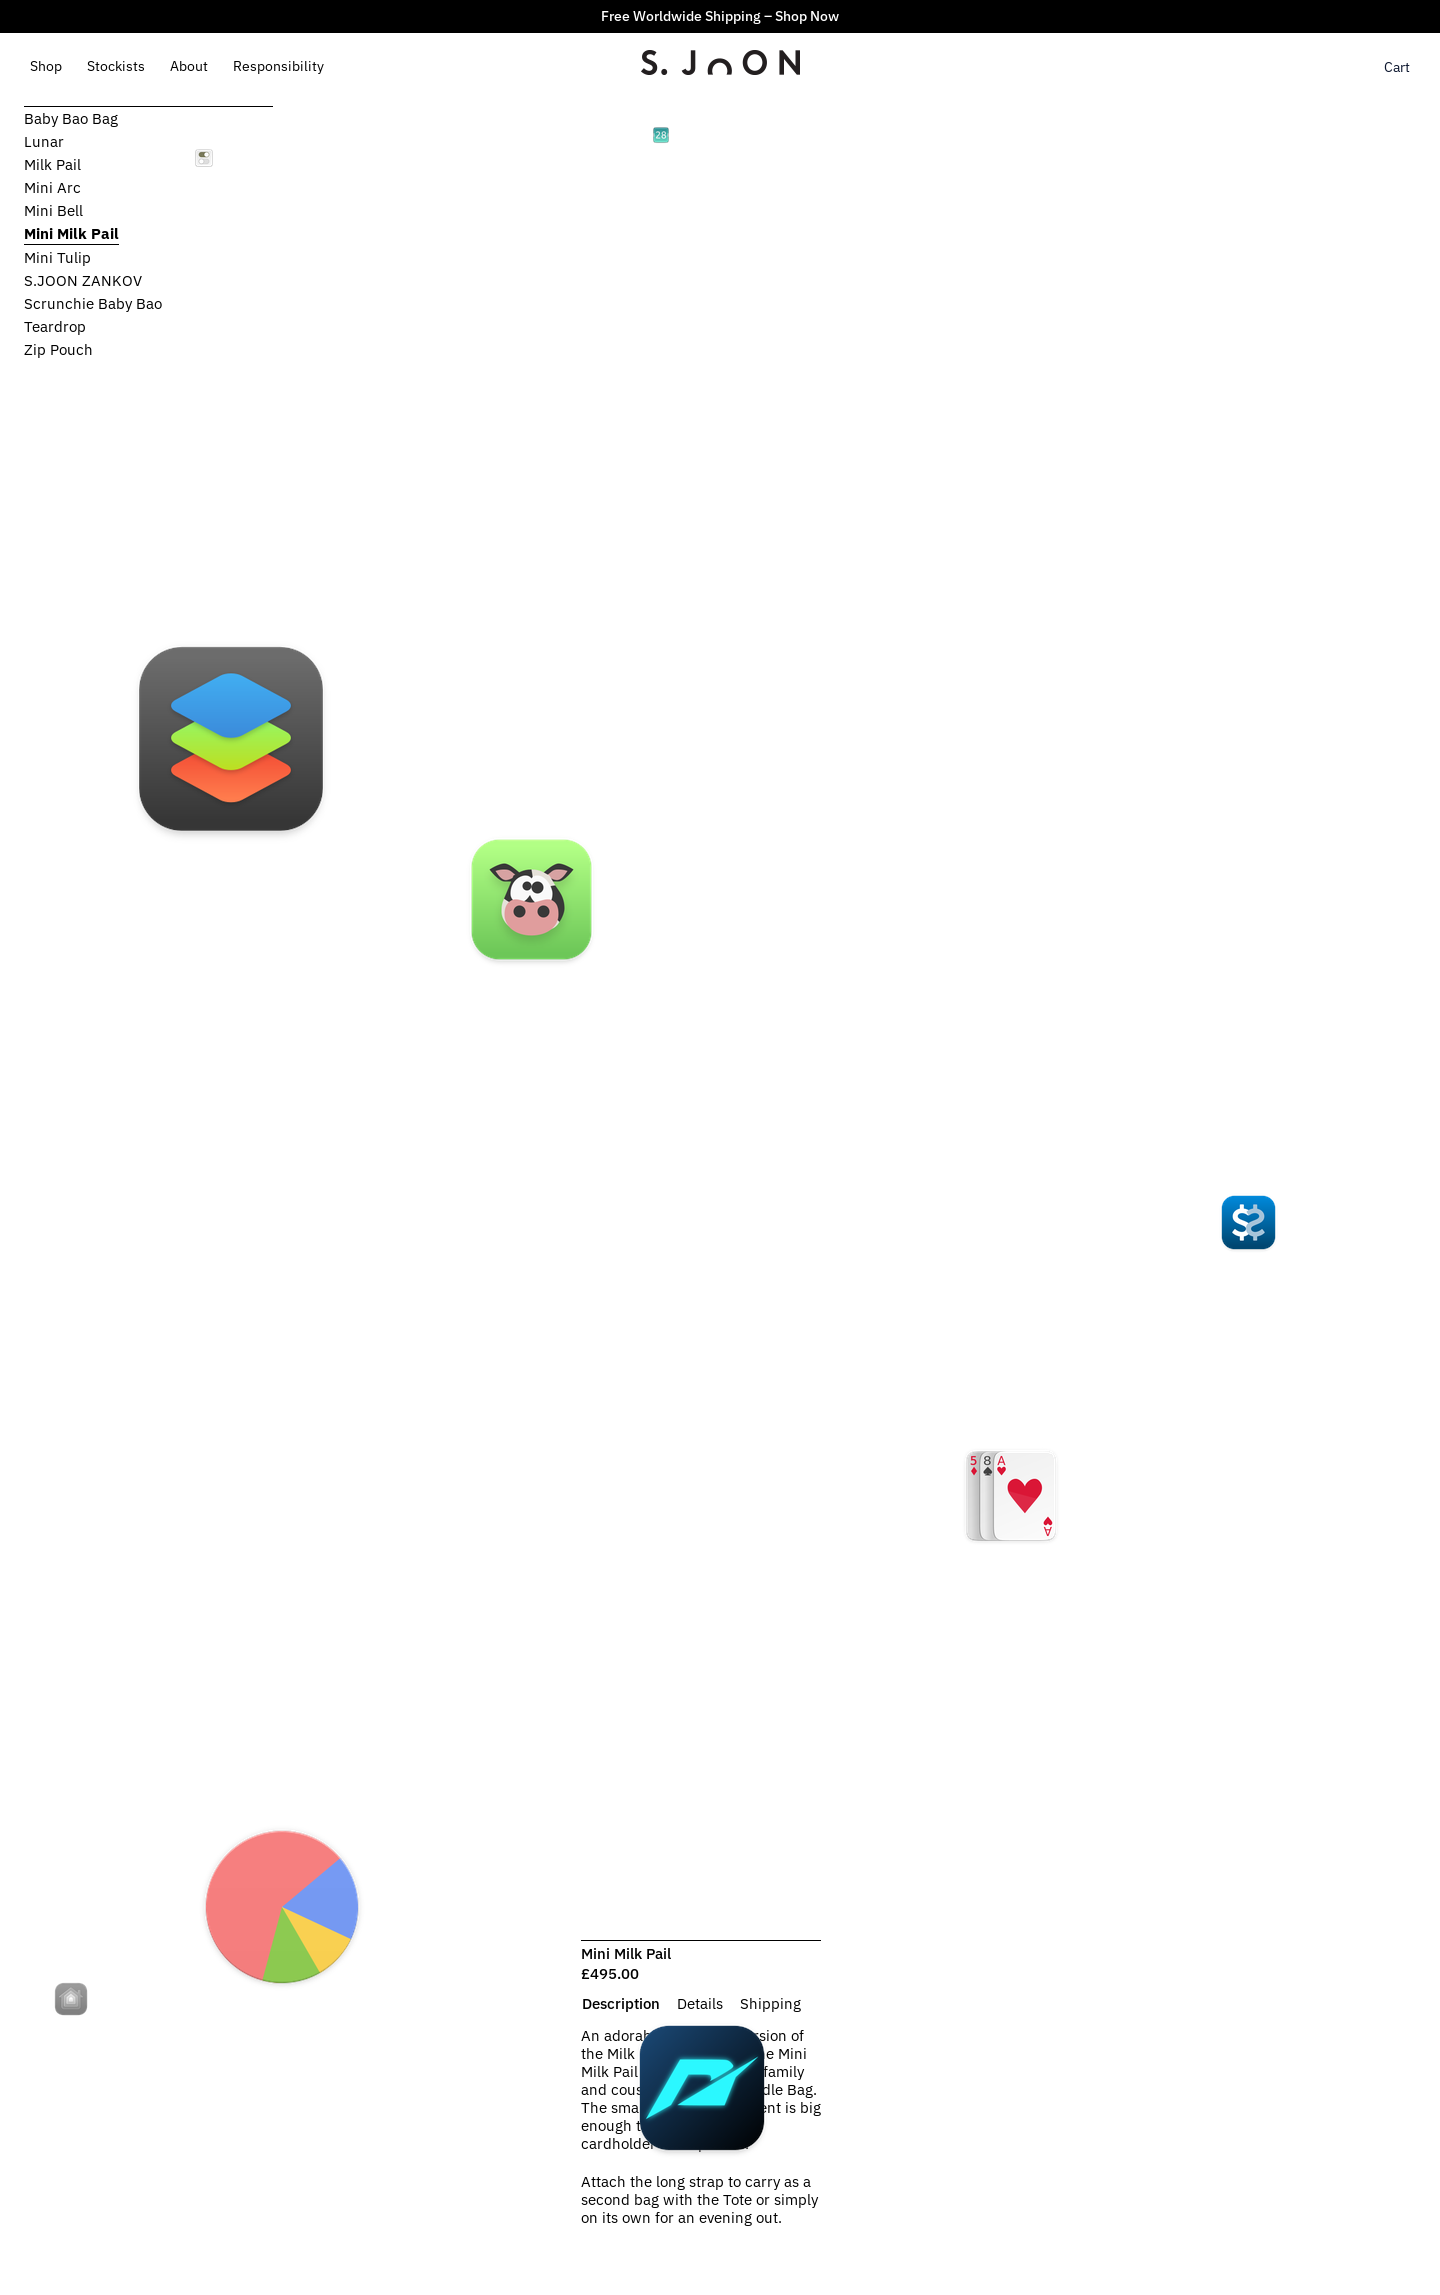  Describe the element at coordinates (1011, 1496) in the screenshot. I see `open solitaire card game` at that location.